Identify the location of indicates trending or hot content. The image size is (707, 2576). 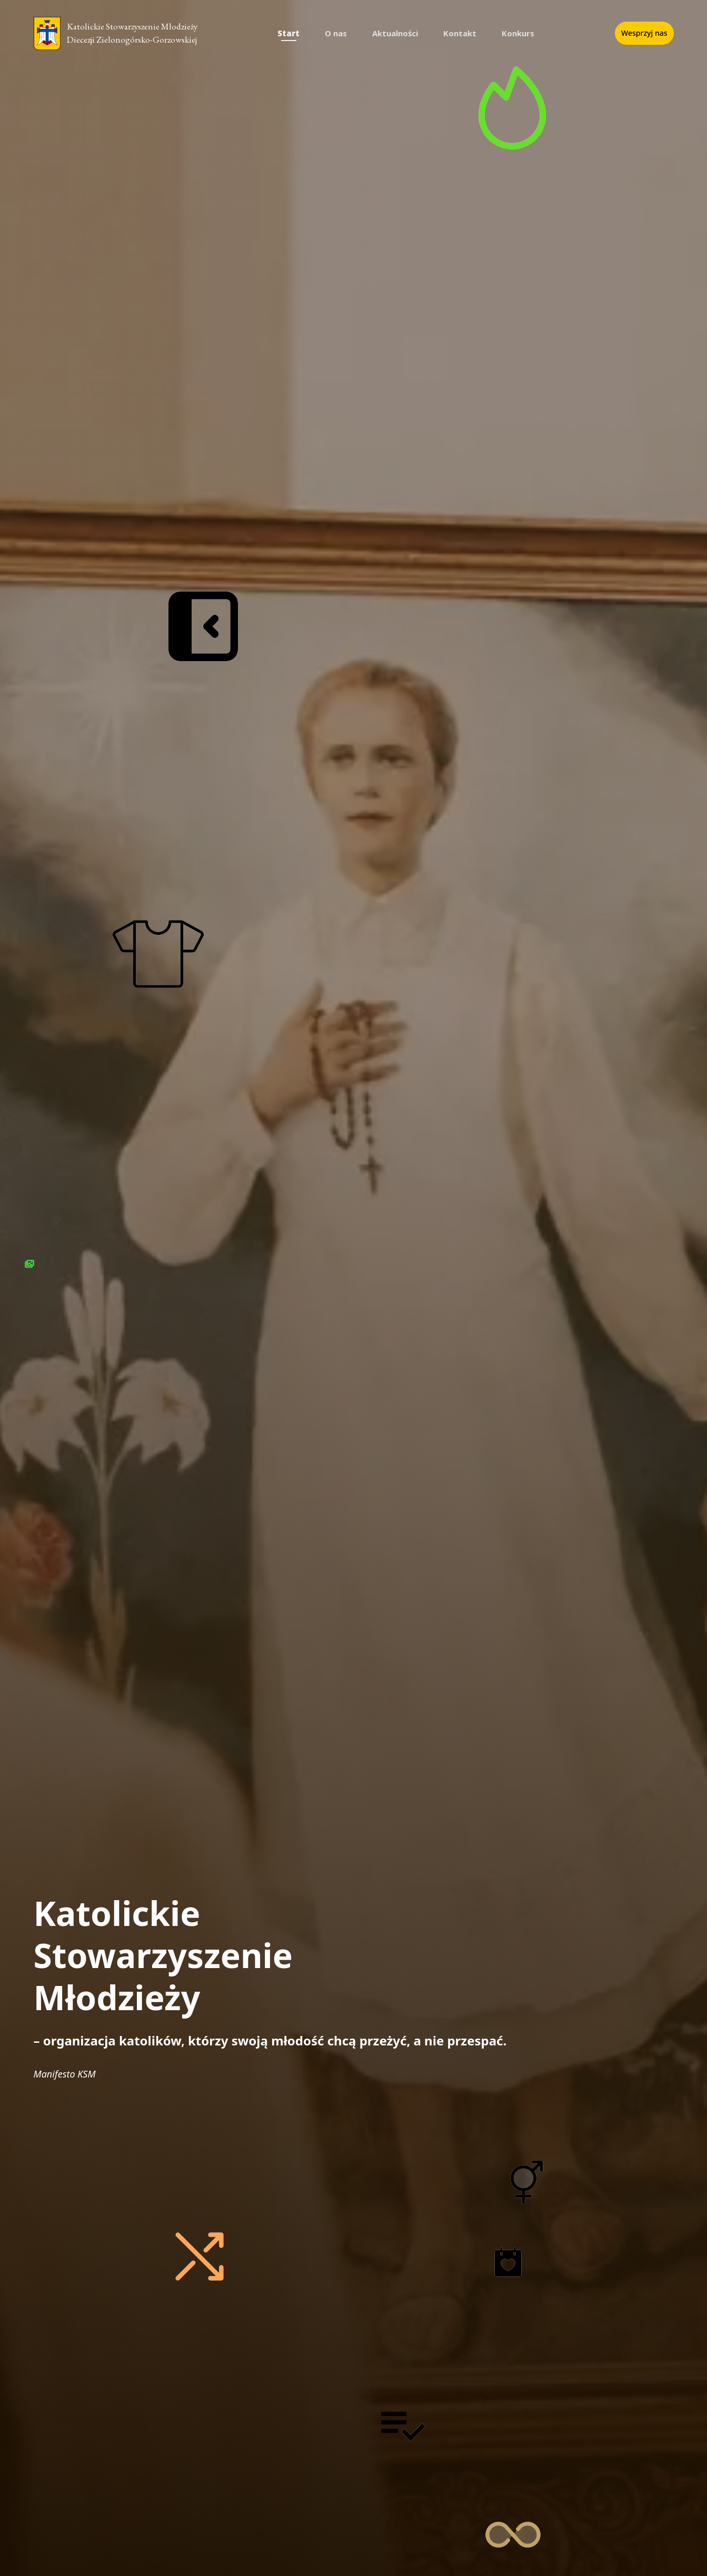
(512, 109).